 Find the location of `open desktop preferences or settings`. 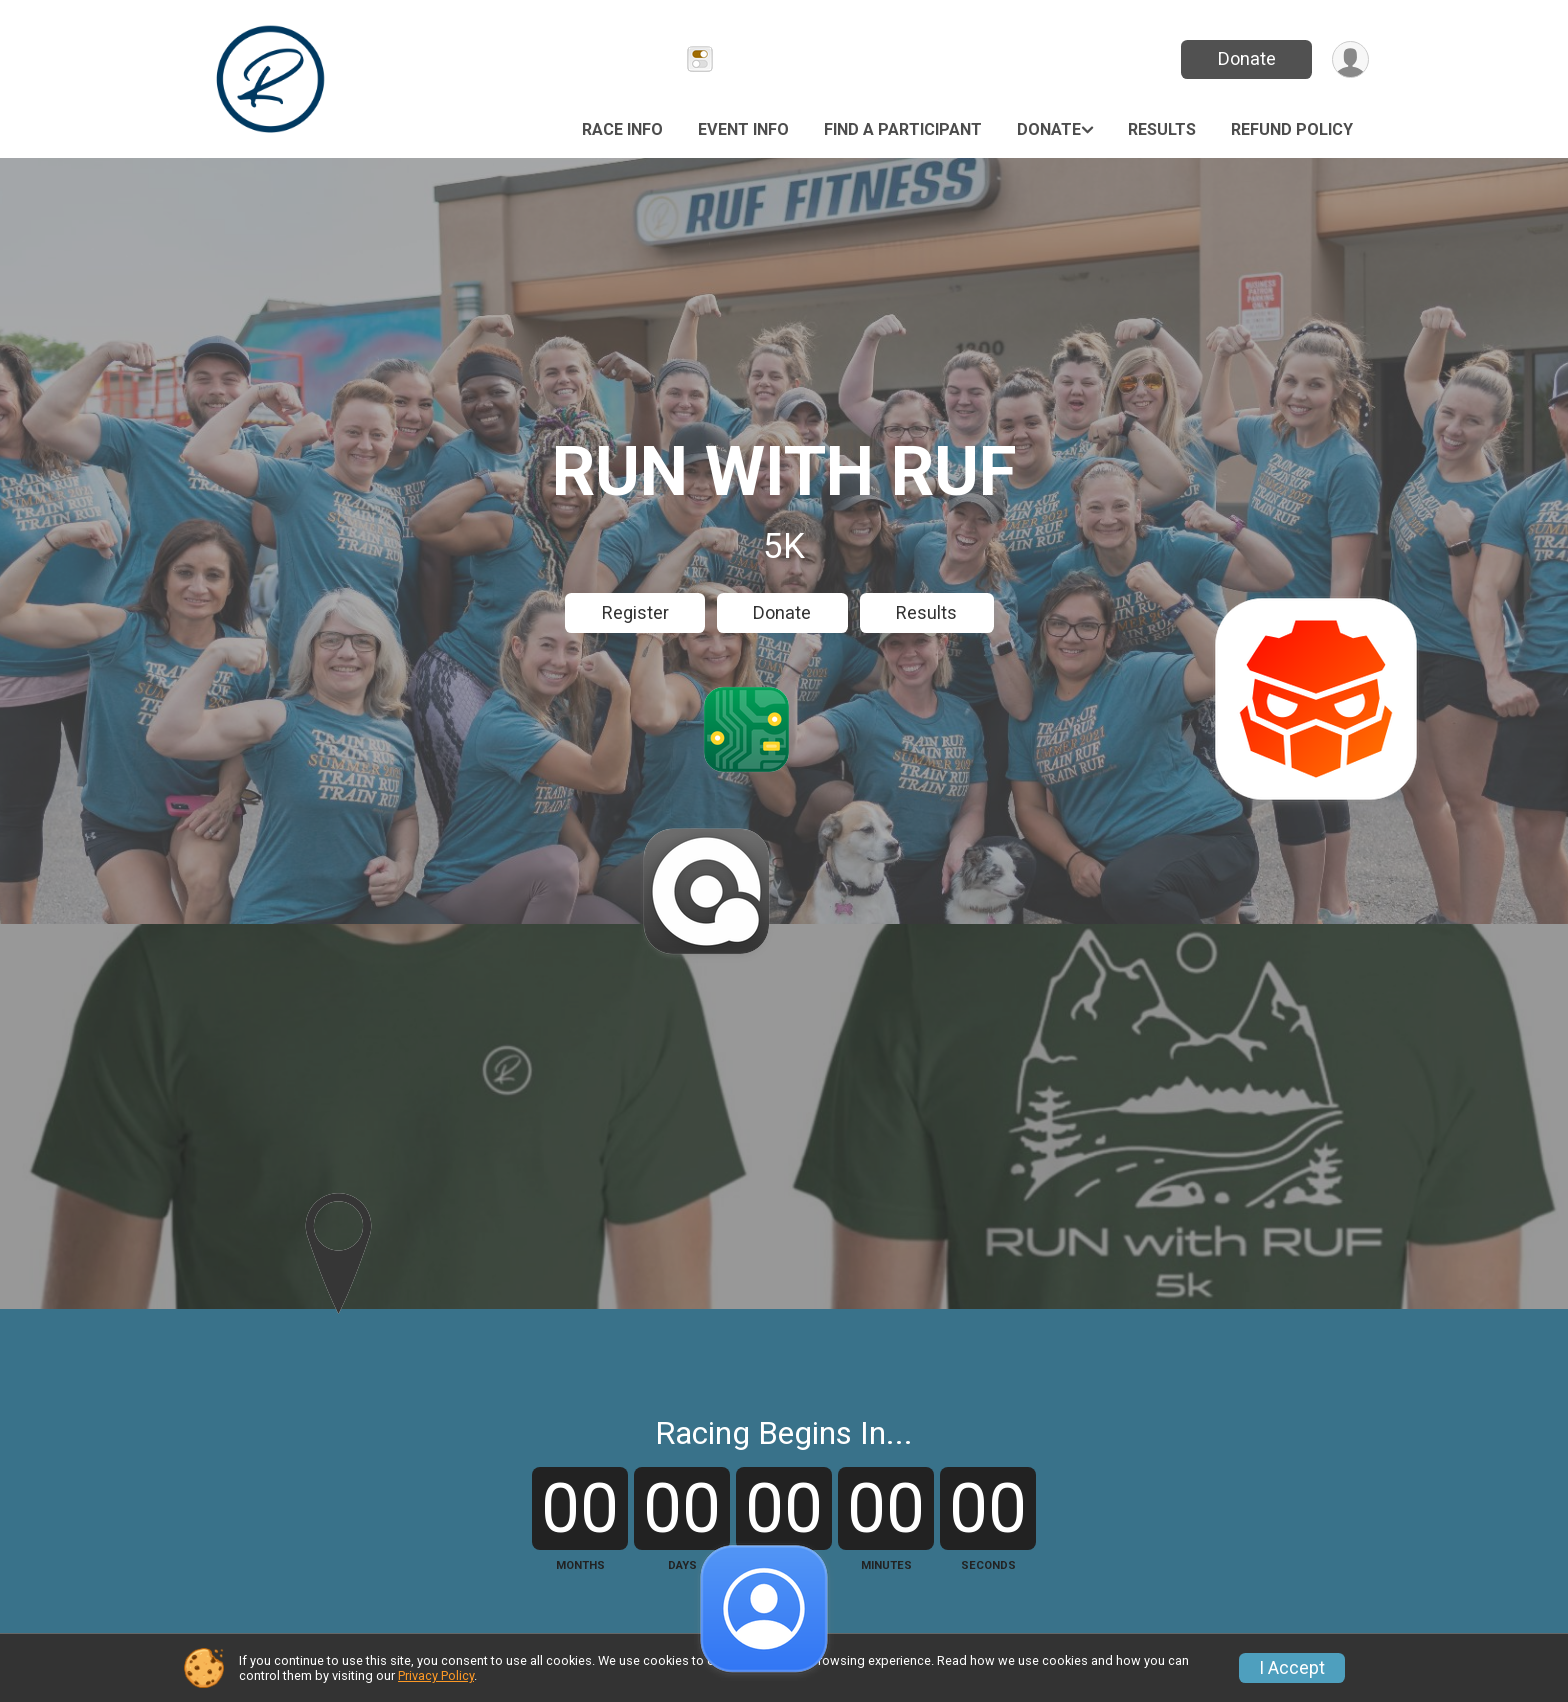

open desktop preferences or settings is located at coordinates (700, 59).